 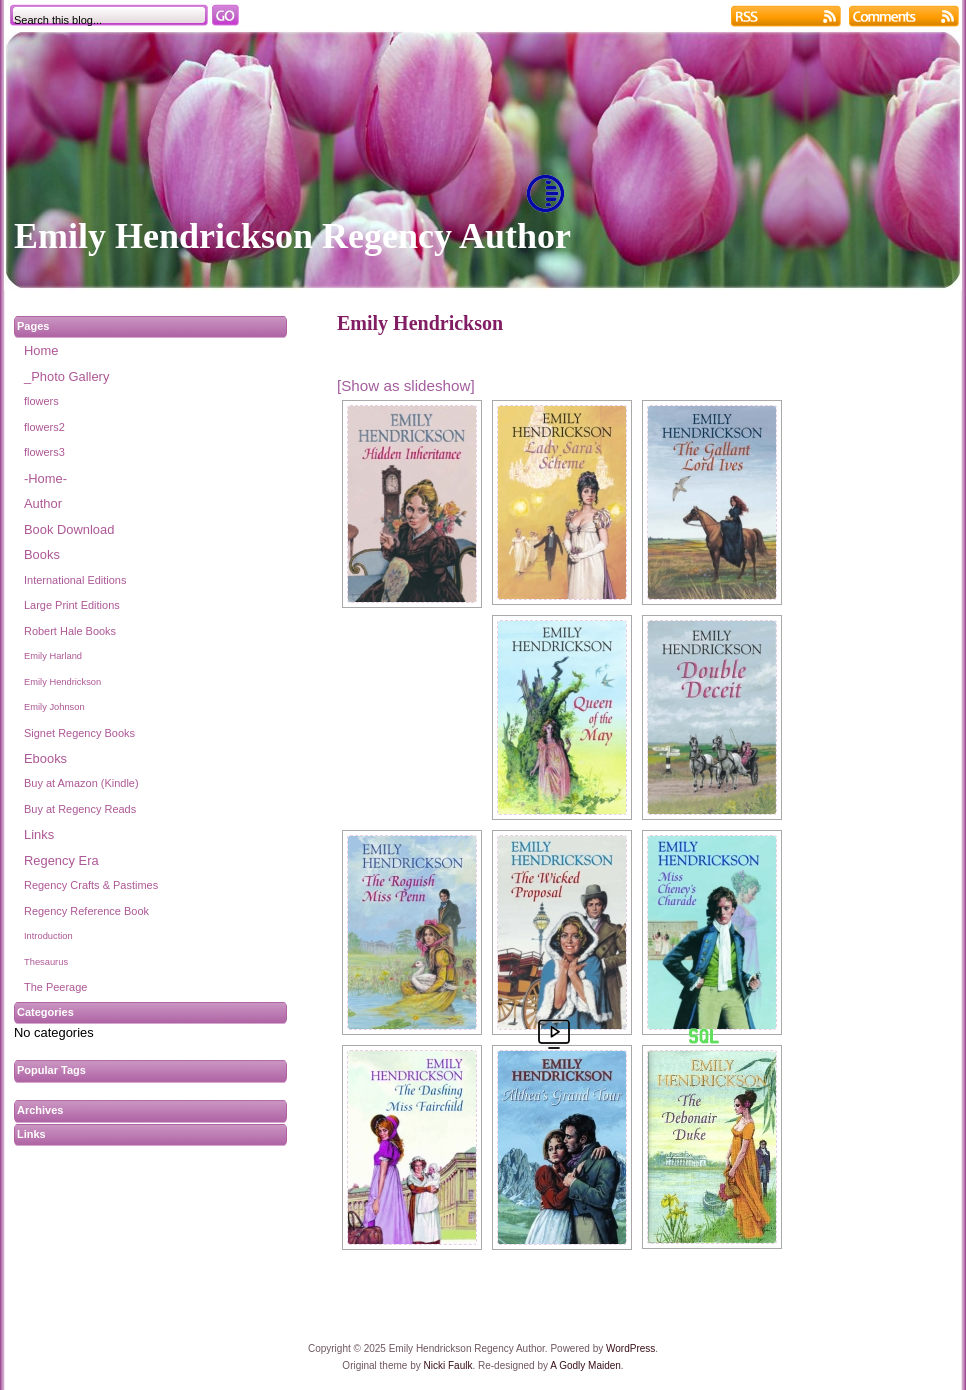 What do you see at coordinates (554, 1033) in the screenshot?
I see `play video on desktop display` at bounding box center [554, 1033].